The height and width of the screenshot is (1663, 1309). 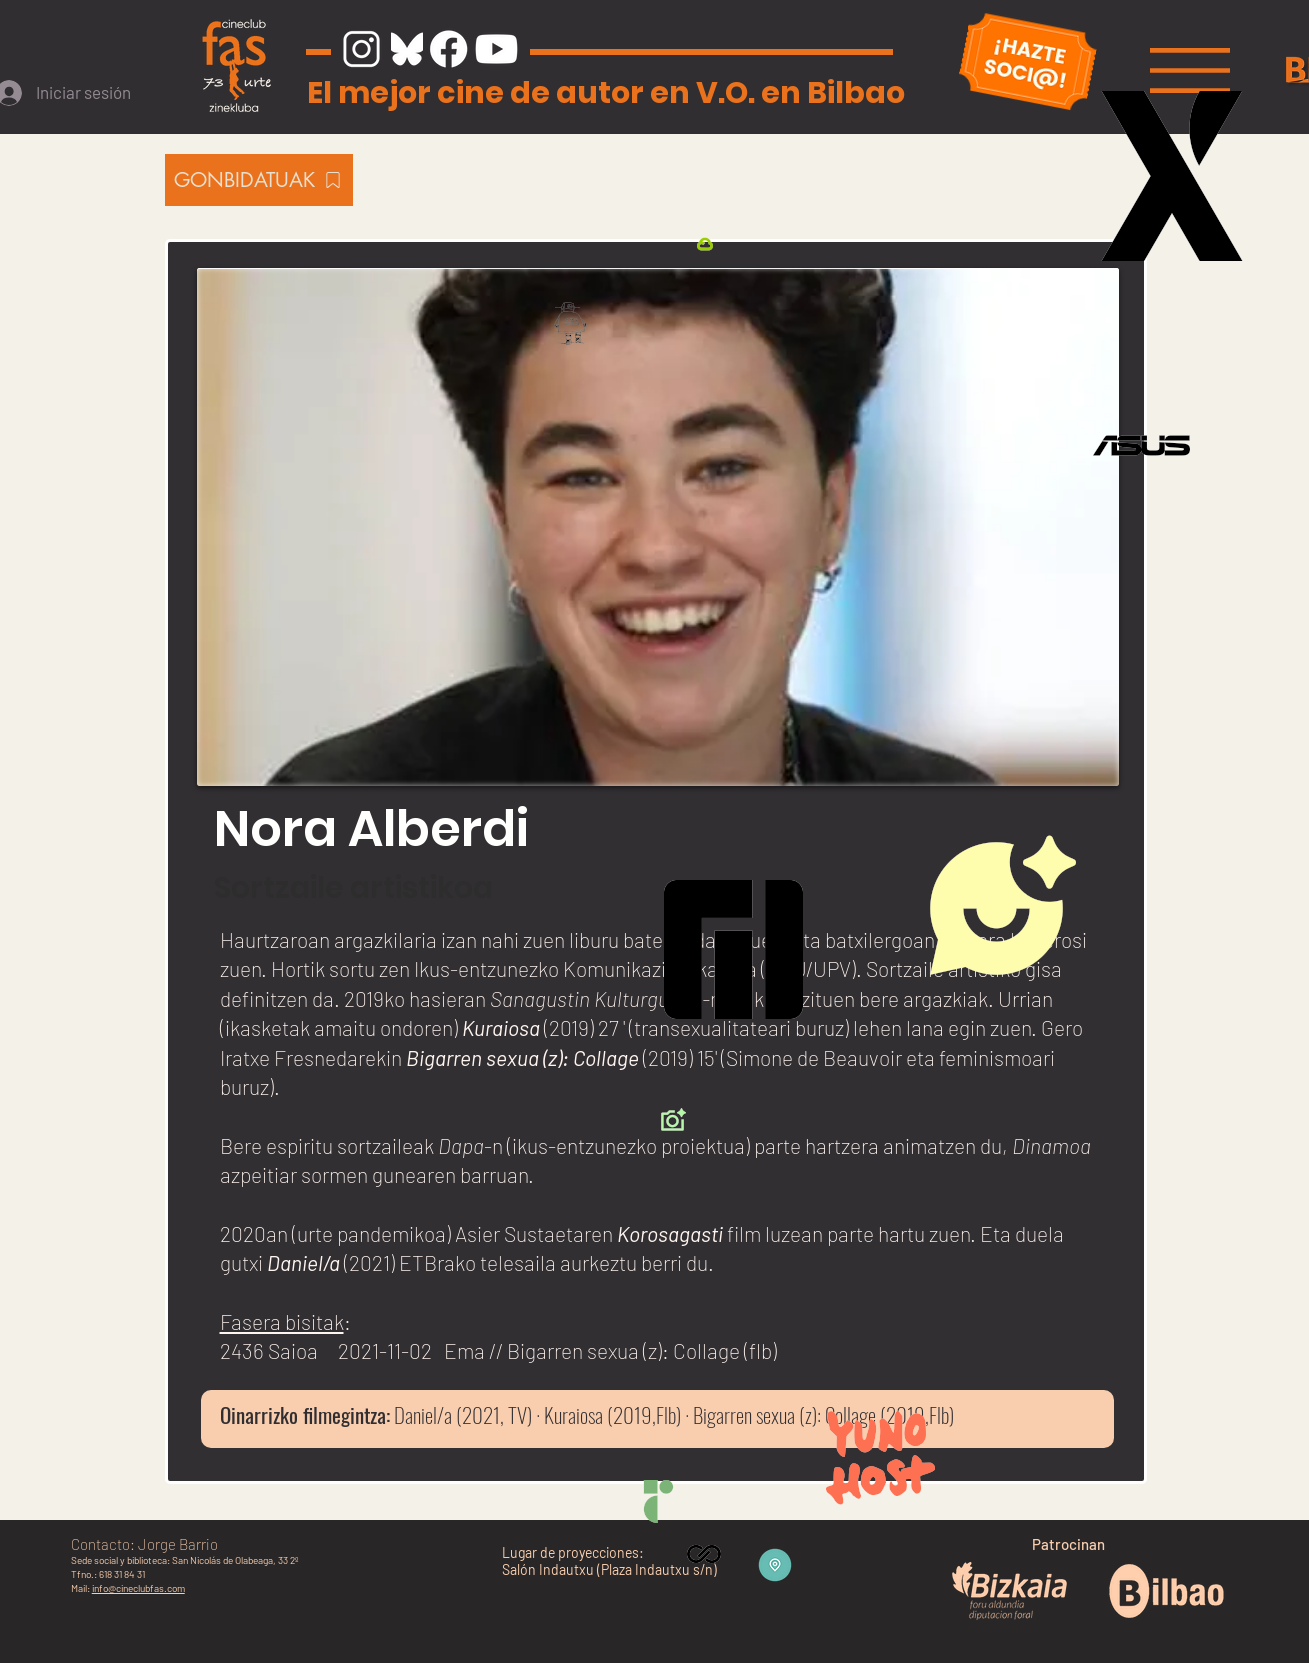 What do you see at coordinates (1141, 445) in the screenshot?
I see `asus brand identifier` at bounding box center [1141, 445].